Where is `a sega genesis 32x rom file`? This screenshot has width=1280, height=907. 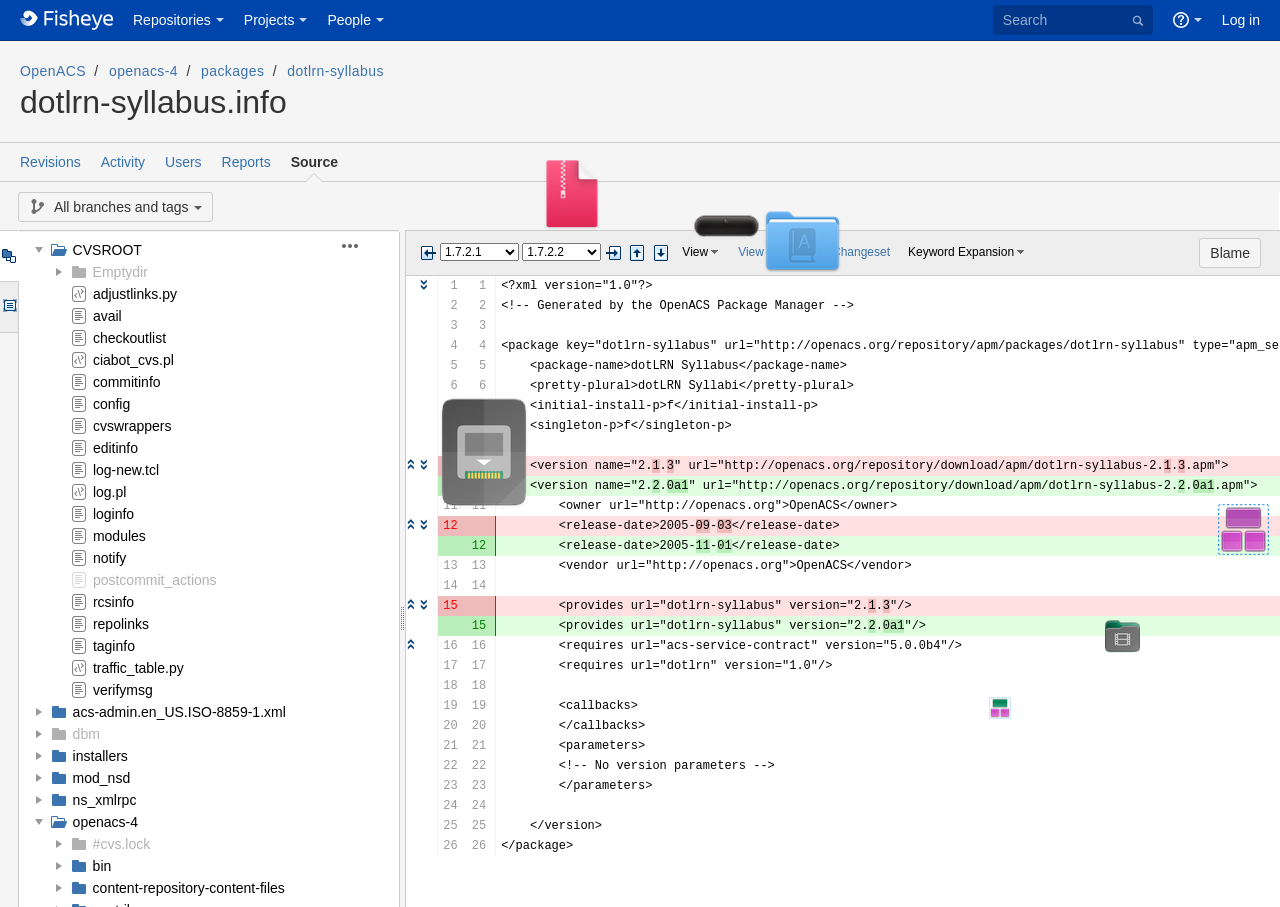
a sega genesis 32x rom file is located at coordinates (484, 452).